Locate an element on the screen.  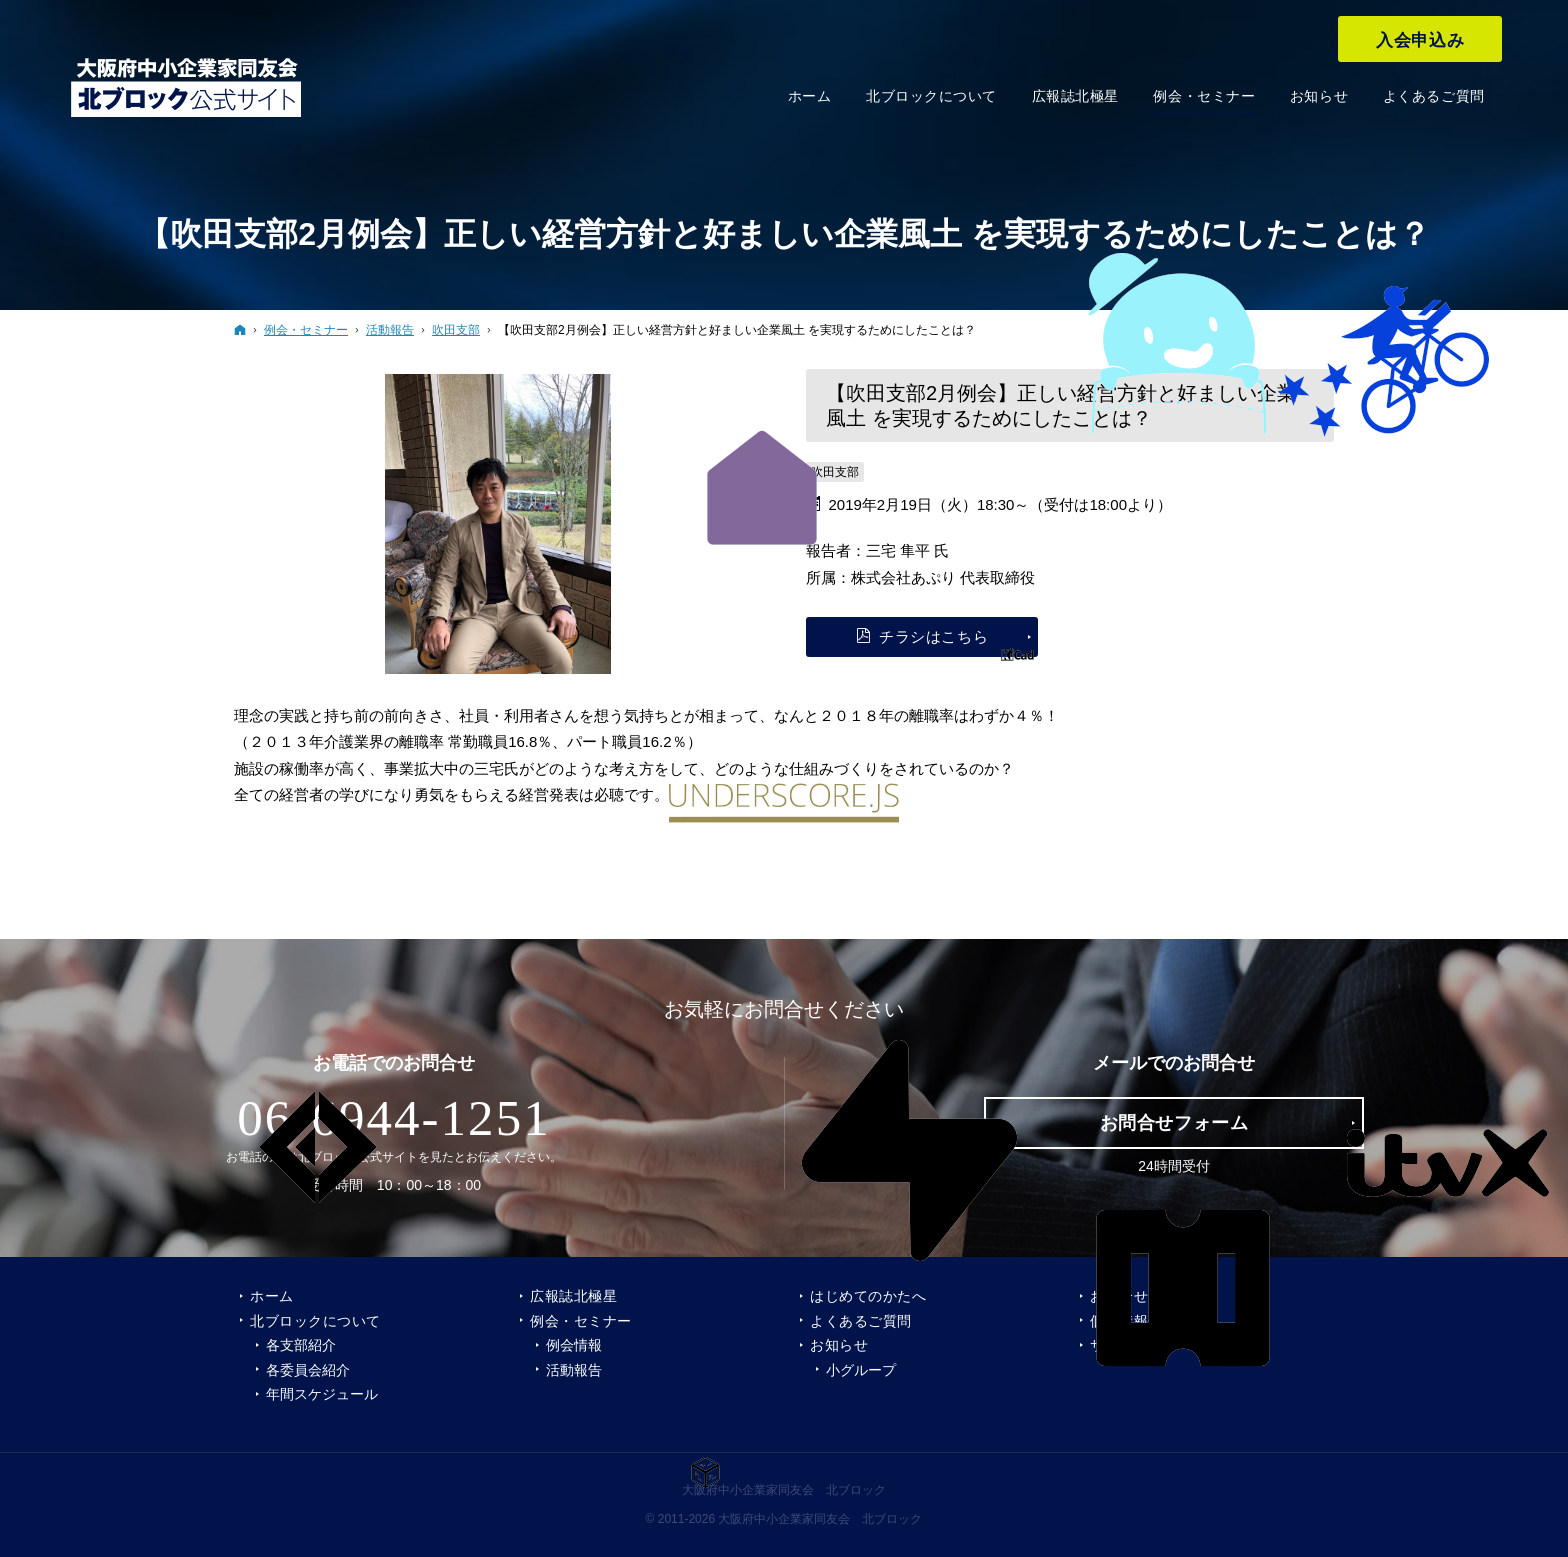
open the ITVX streaming app is located at coordinates (1448, 1163).